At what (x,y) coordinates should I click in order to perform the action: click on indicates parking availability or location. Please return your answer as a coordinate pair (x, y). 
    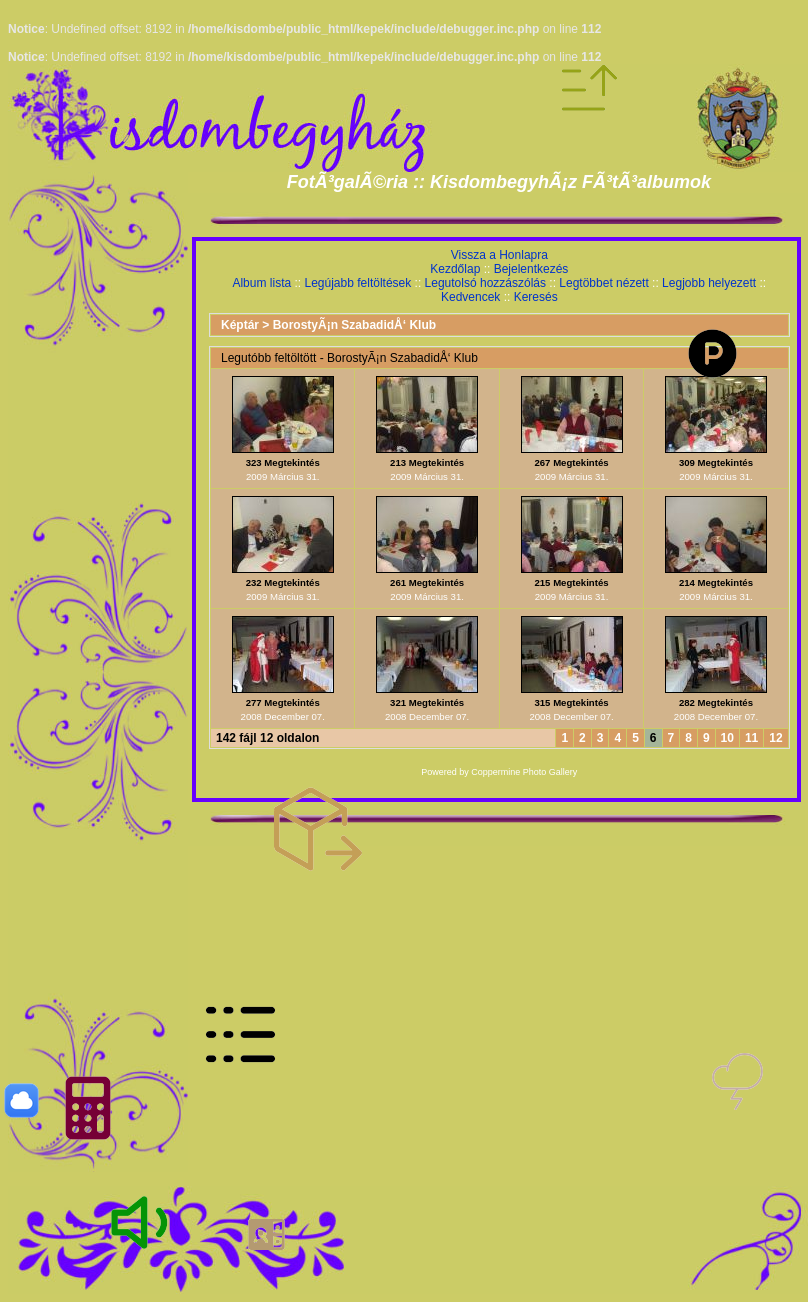
    Looking at the image, I should click on (712, 353).